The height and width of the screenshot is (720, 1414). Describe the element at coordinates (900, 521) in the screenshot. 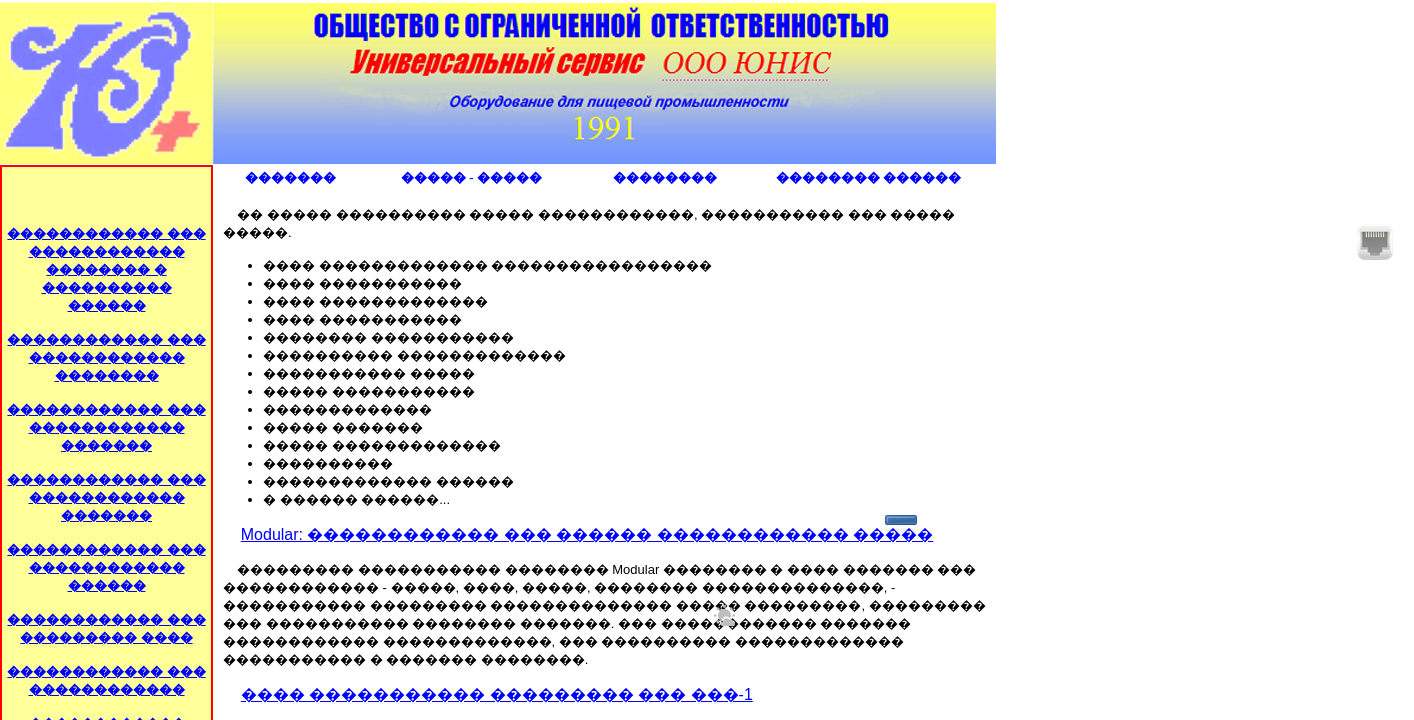

I see `remove an item from a list` at that location.